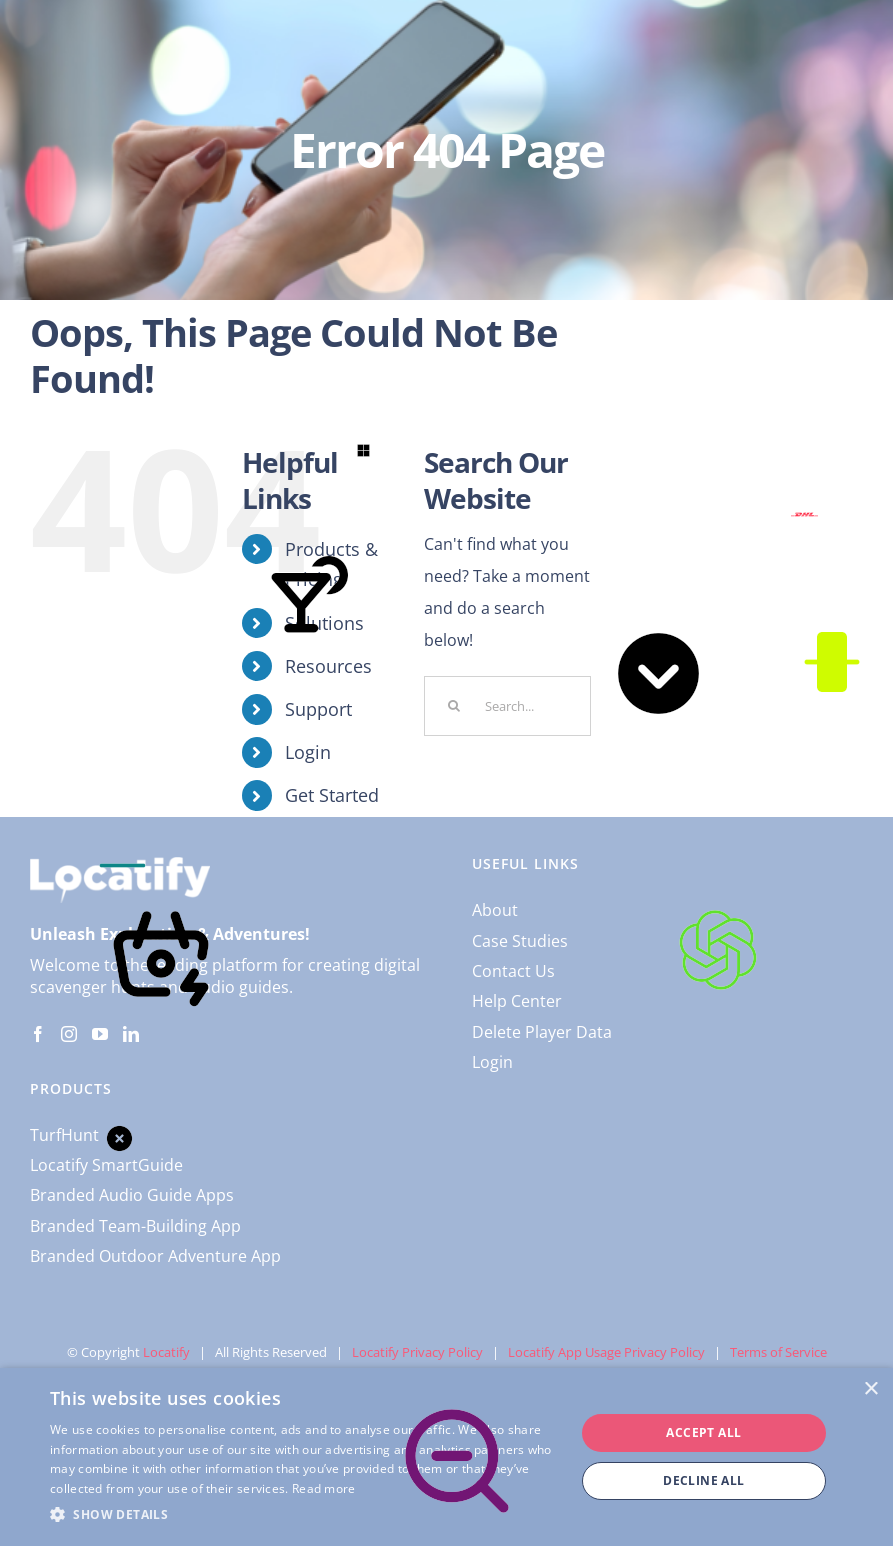 Image resolution: width=893 pixels, height=1546 pixels. I want to click on decrease quantity or value, so click(122, 865).